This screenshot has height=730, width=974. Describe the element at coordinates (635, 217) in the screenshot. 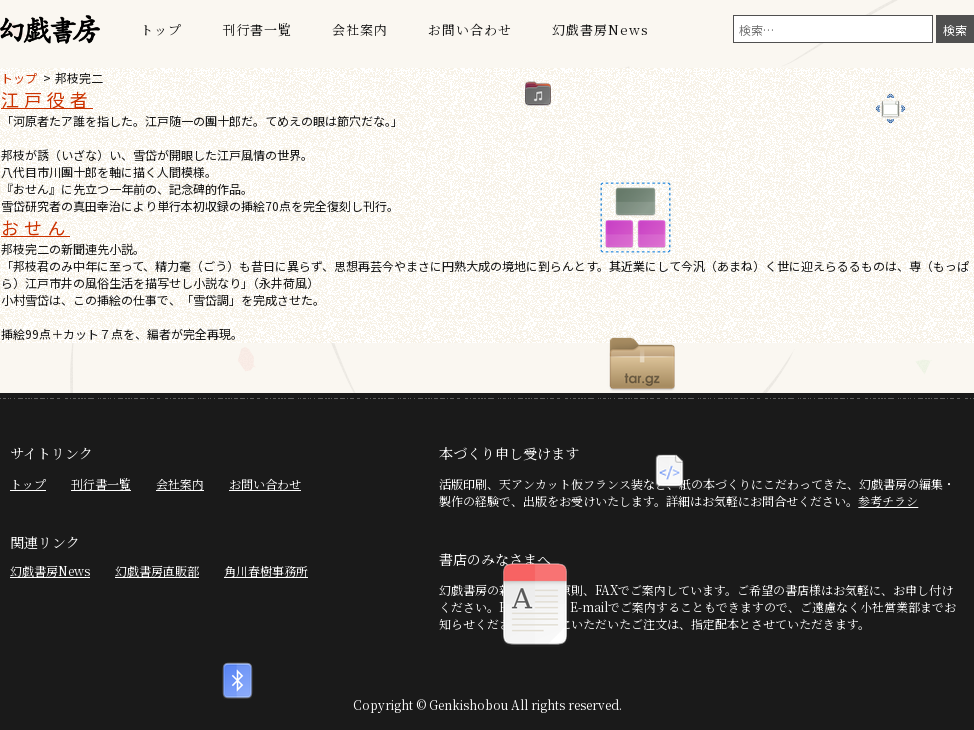

I see `select all items in the current view` at that location.